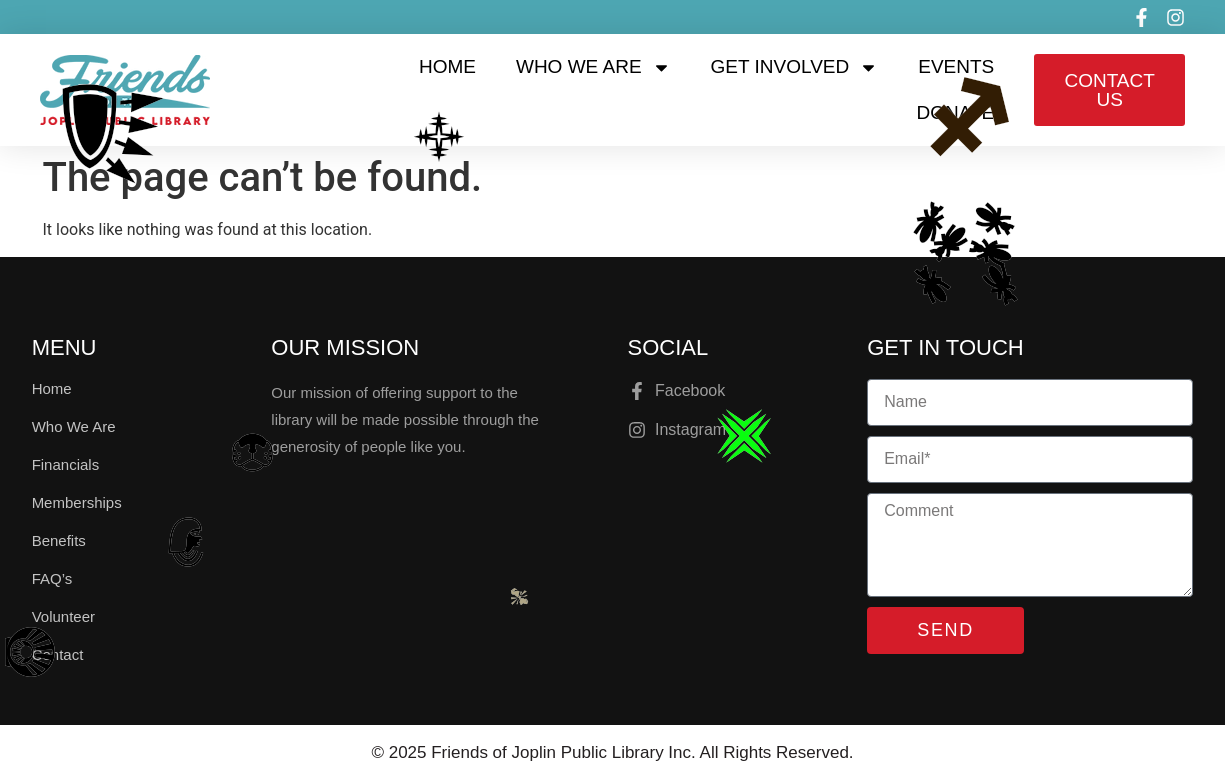 The height and width of the screenshot is (781, 1225). I want to click on select egyptian theme or civilization, so click(186, 542).